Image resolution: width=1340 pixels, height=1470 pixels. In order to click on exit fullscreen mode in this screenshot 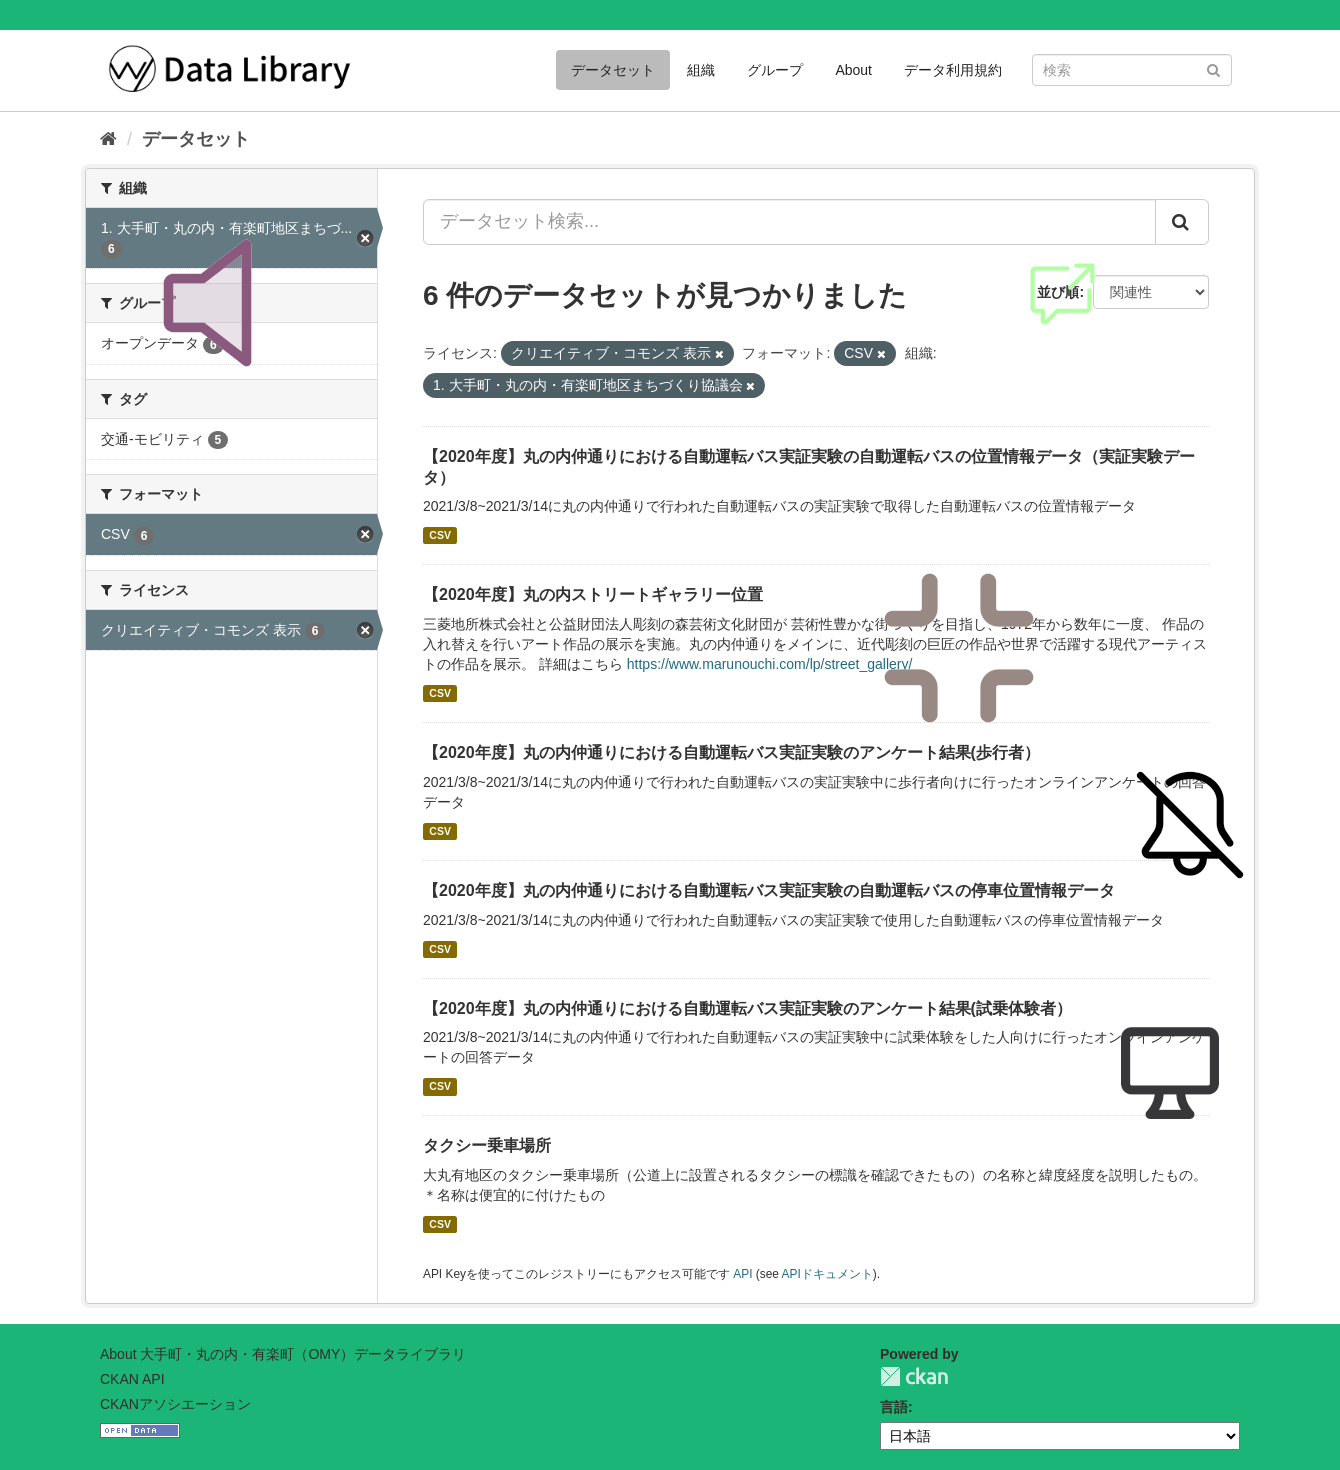, I will do `click(959, 648)`.